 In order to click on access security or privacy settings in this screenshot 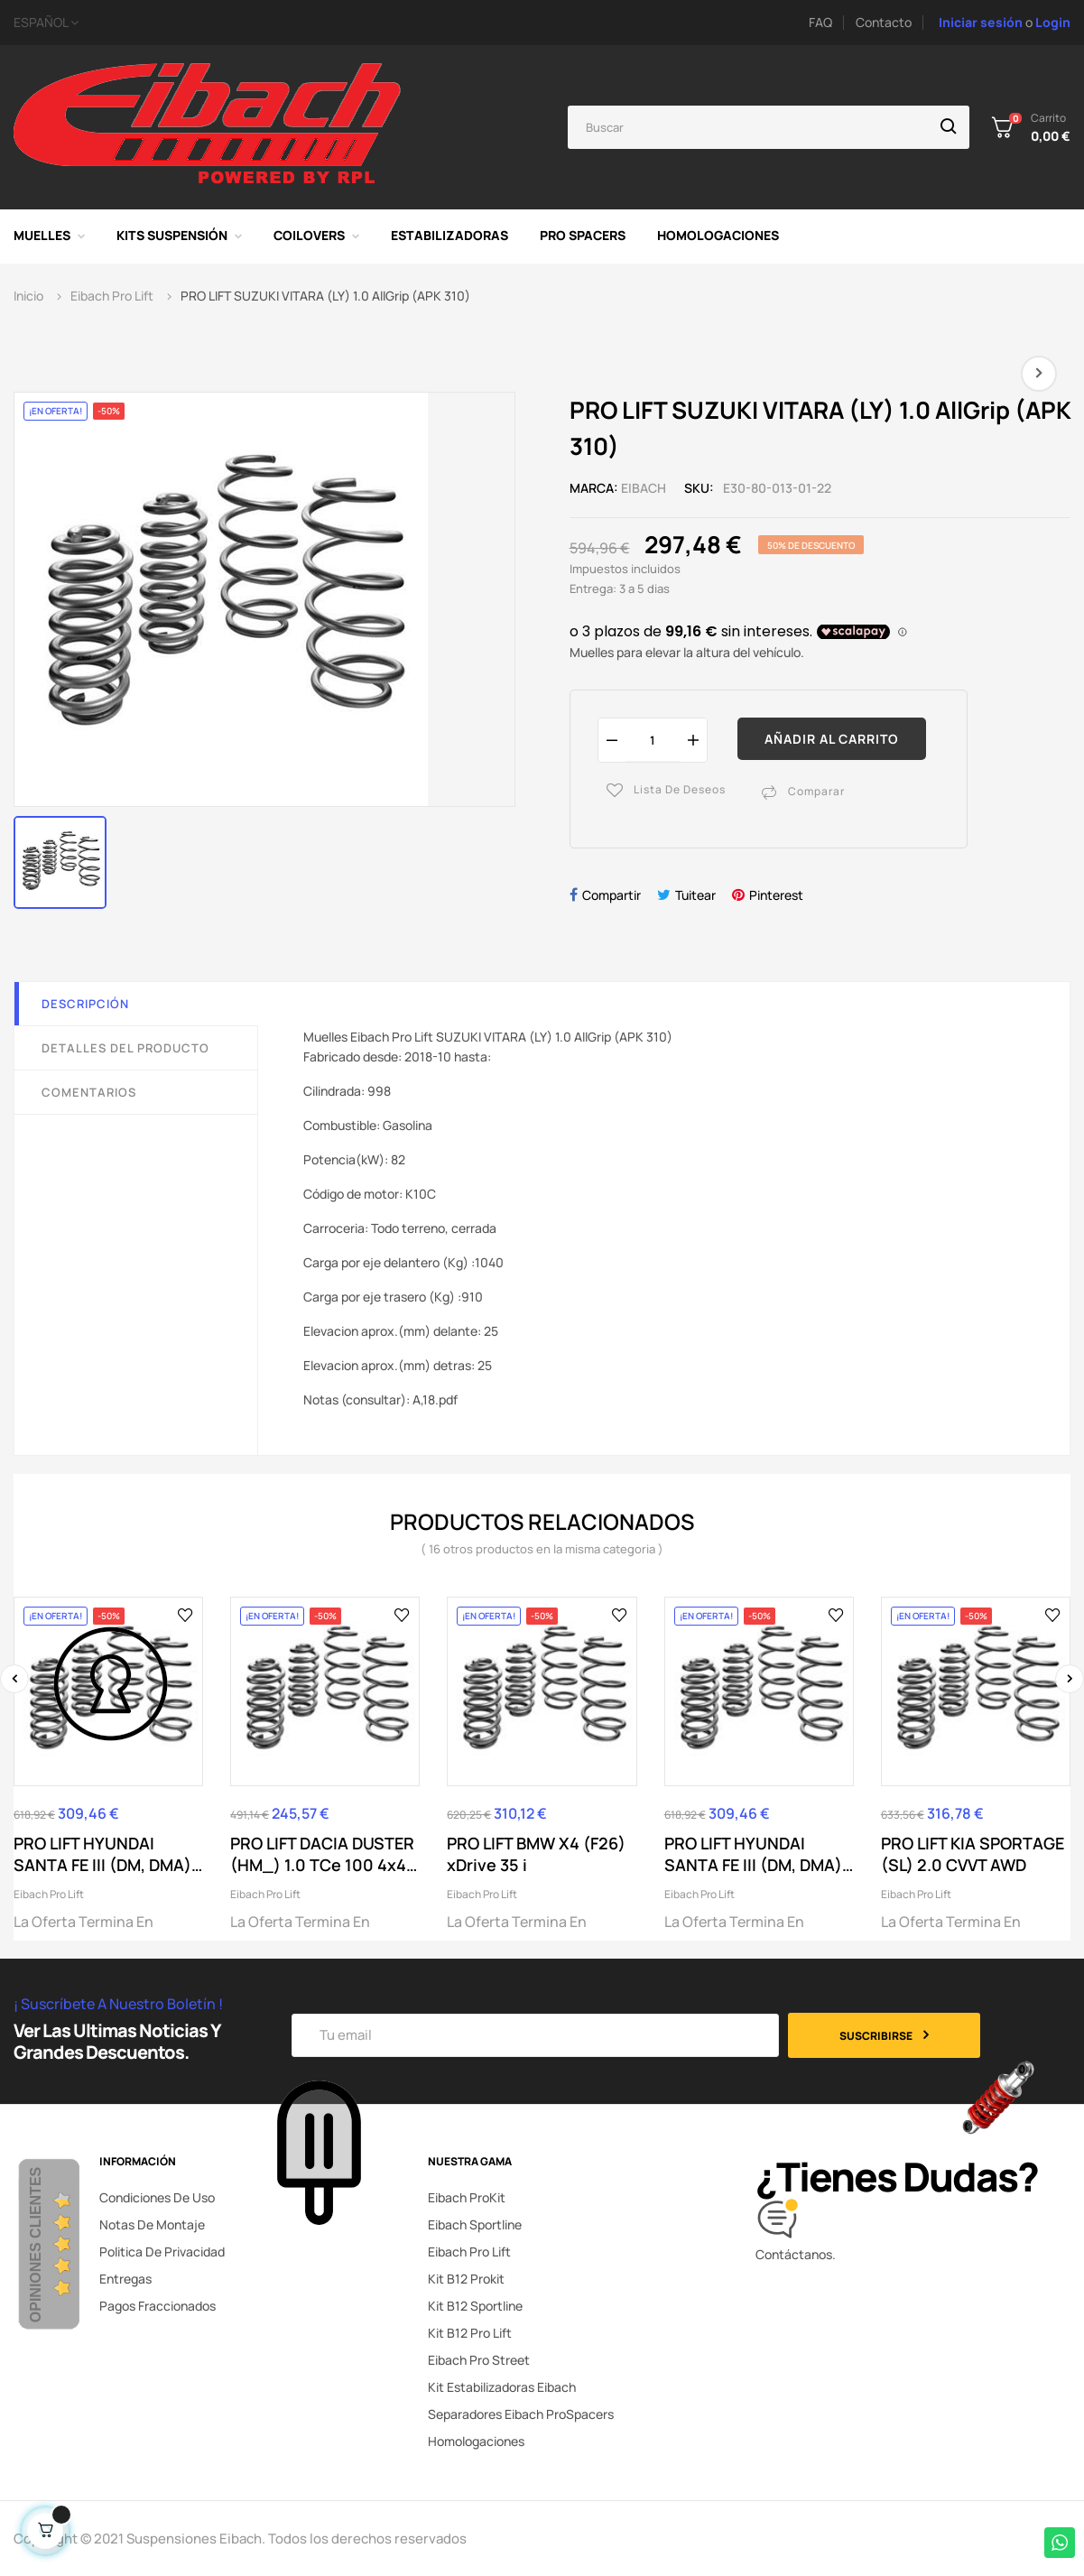, I will do `click(110, 1683)`.